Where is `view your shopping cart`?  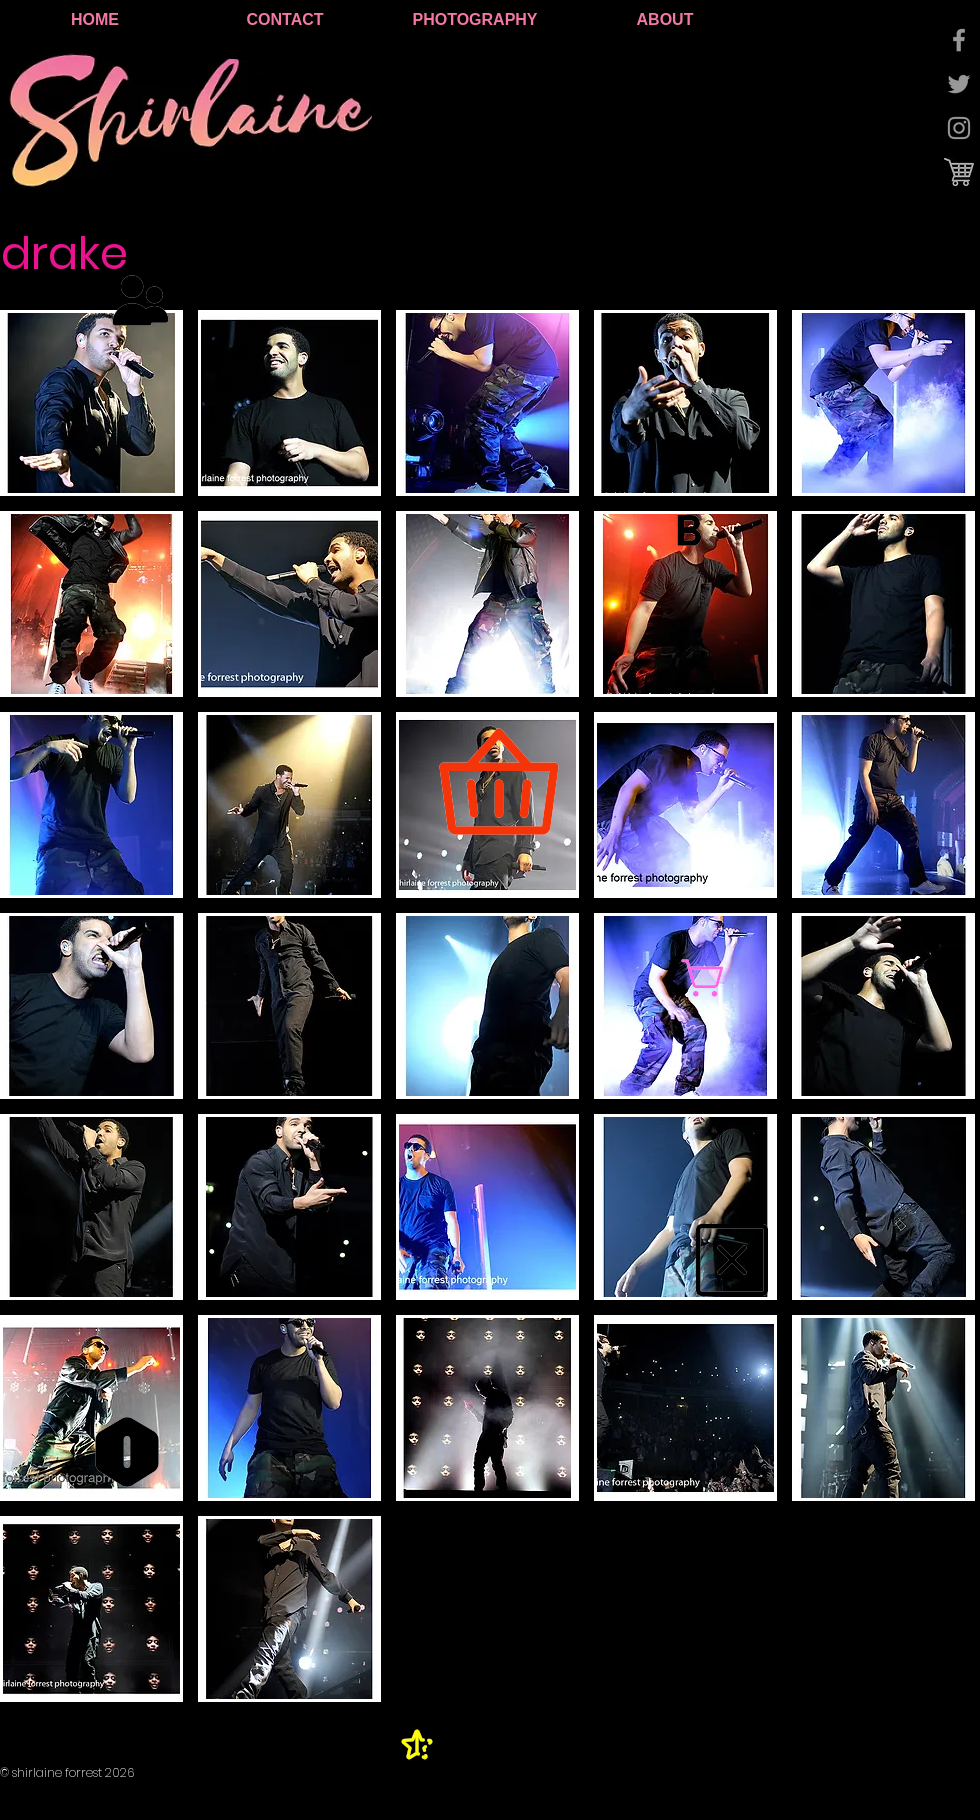 view your shopping cart is located at coordinates (703, 978).